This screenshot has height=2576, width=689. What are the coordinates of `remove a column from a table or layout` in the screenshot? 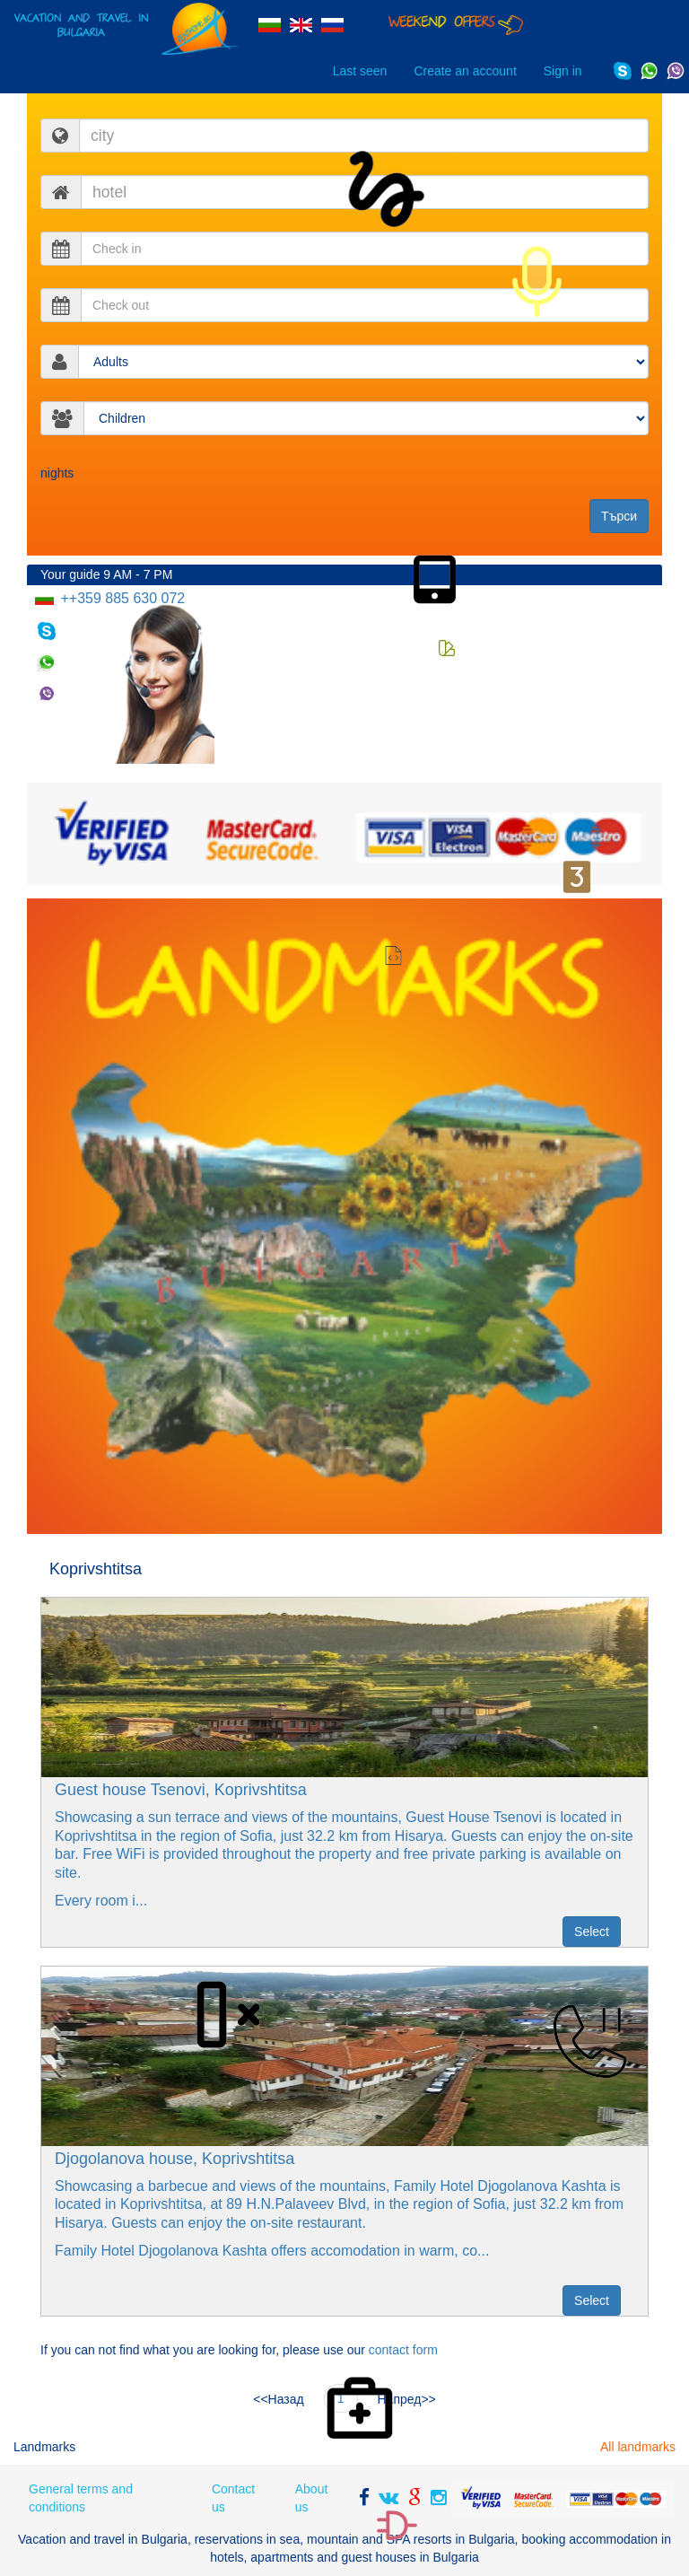 It's located at (226, 2014).